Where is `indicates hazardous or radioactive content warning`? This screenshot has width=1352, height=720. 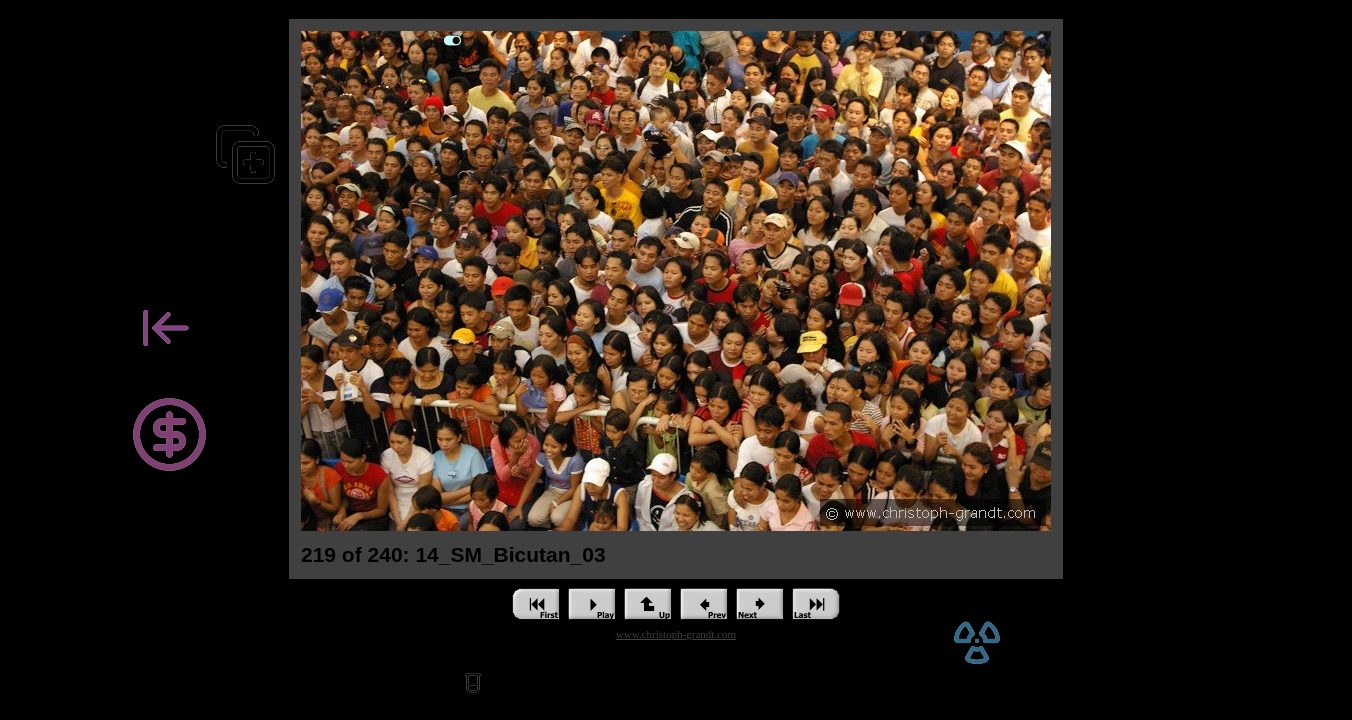 indicates hazardous or radioactive content warning is located at coordinates (977, 641).